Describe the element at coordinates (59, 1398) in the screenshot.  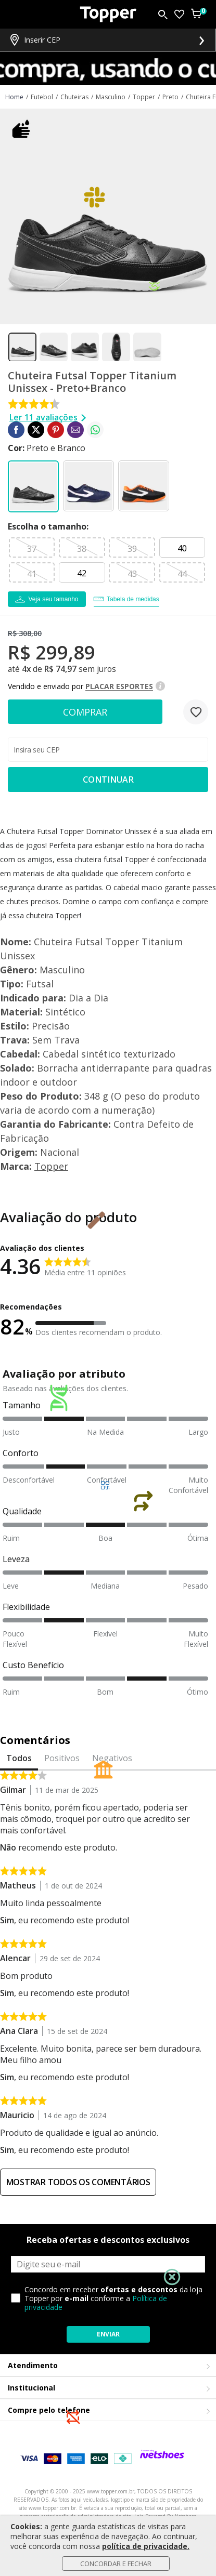
I see `access genetic or biological information` at that location.